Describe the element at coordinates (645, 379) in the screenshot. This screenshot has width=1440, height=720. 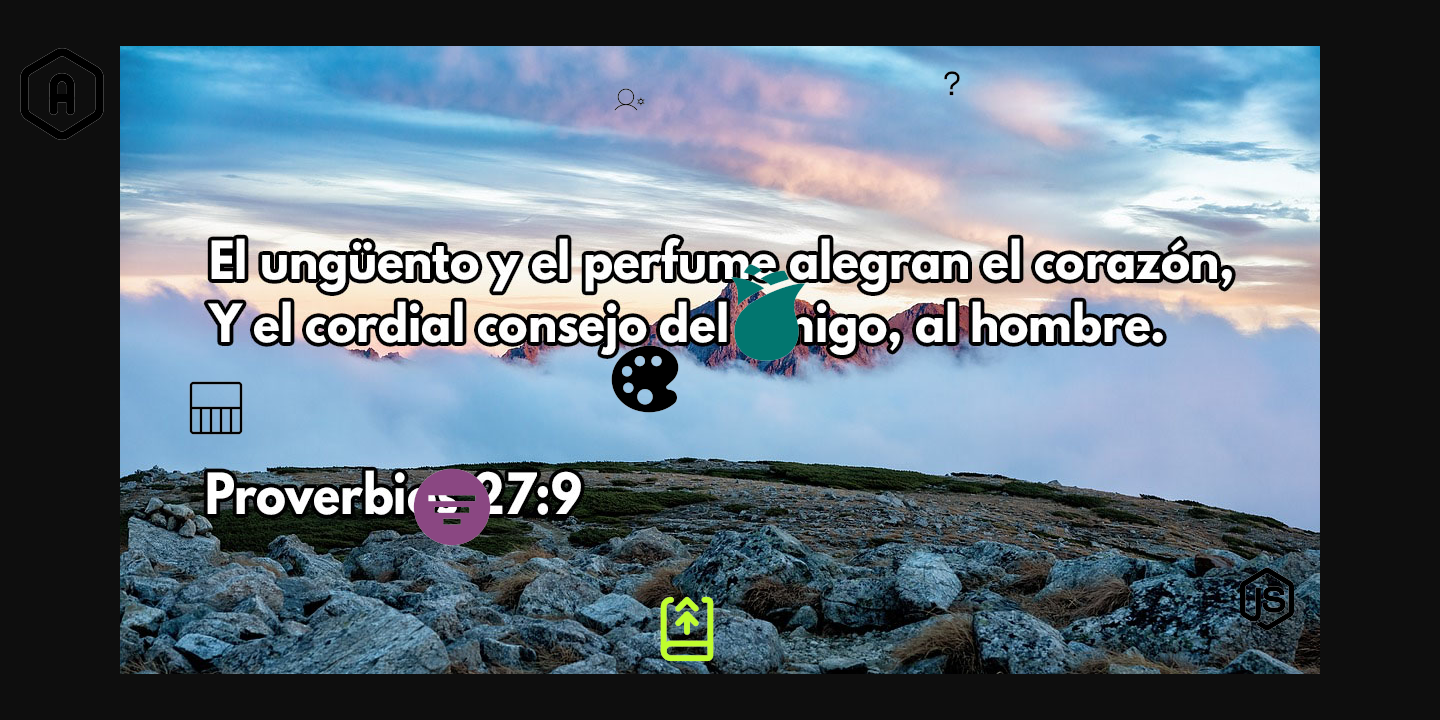
I see `open color picker or theme settings` at that location.